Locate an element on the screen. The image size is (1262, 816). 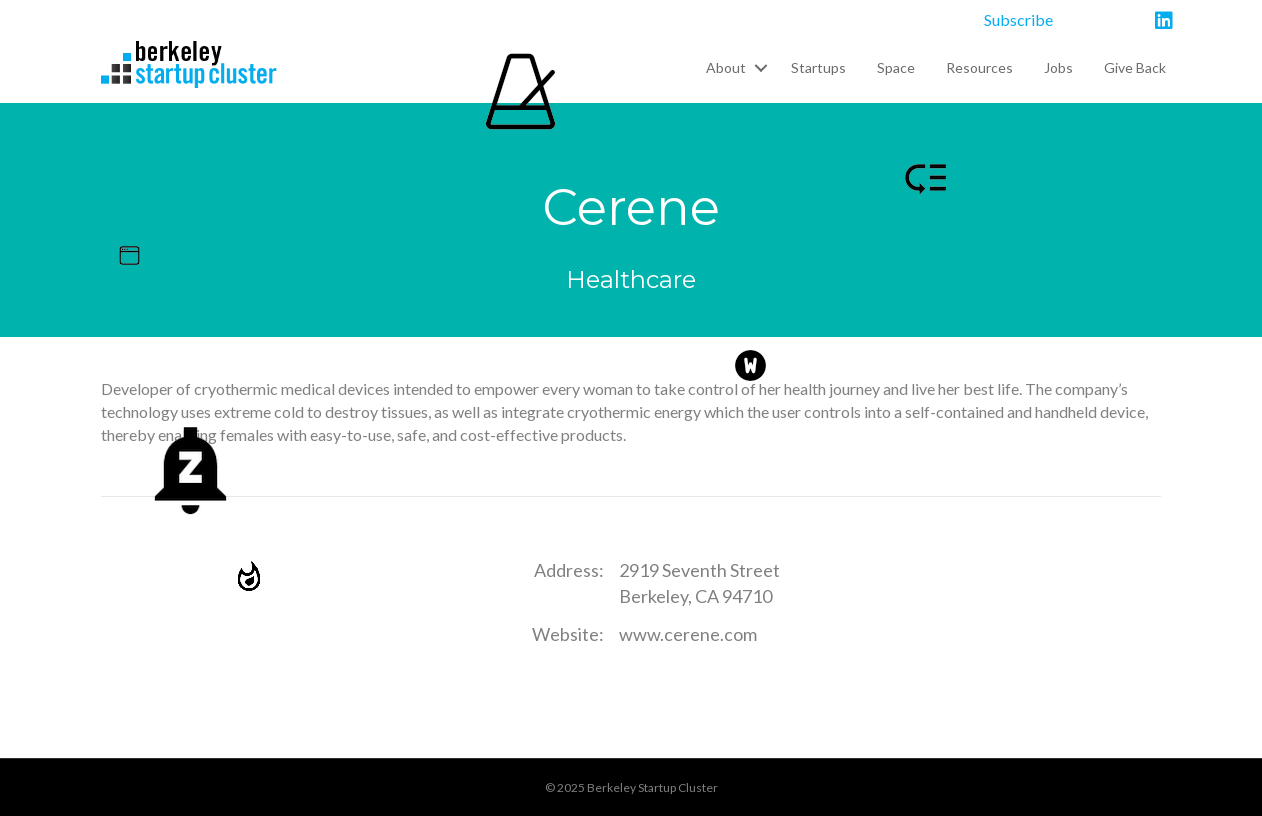
access tempo or timing settings is located at coordinates (520, 91).